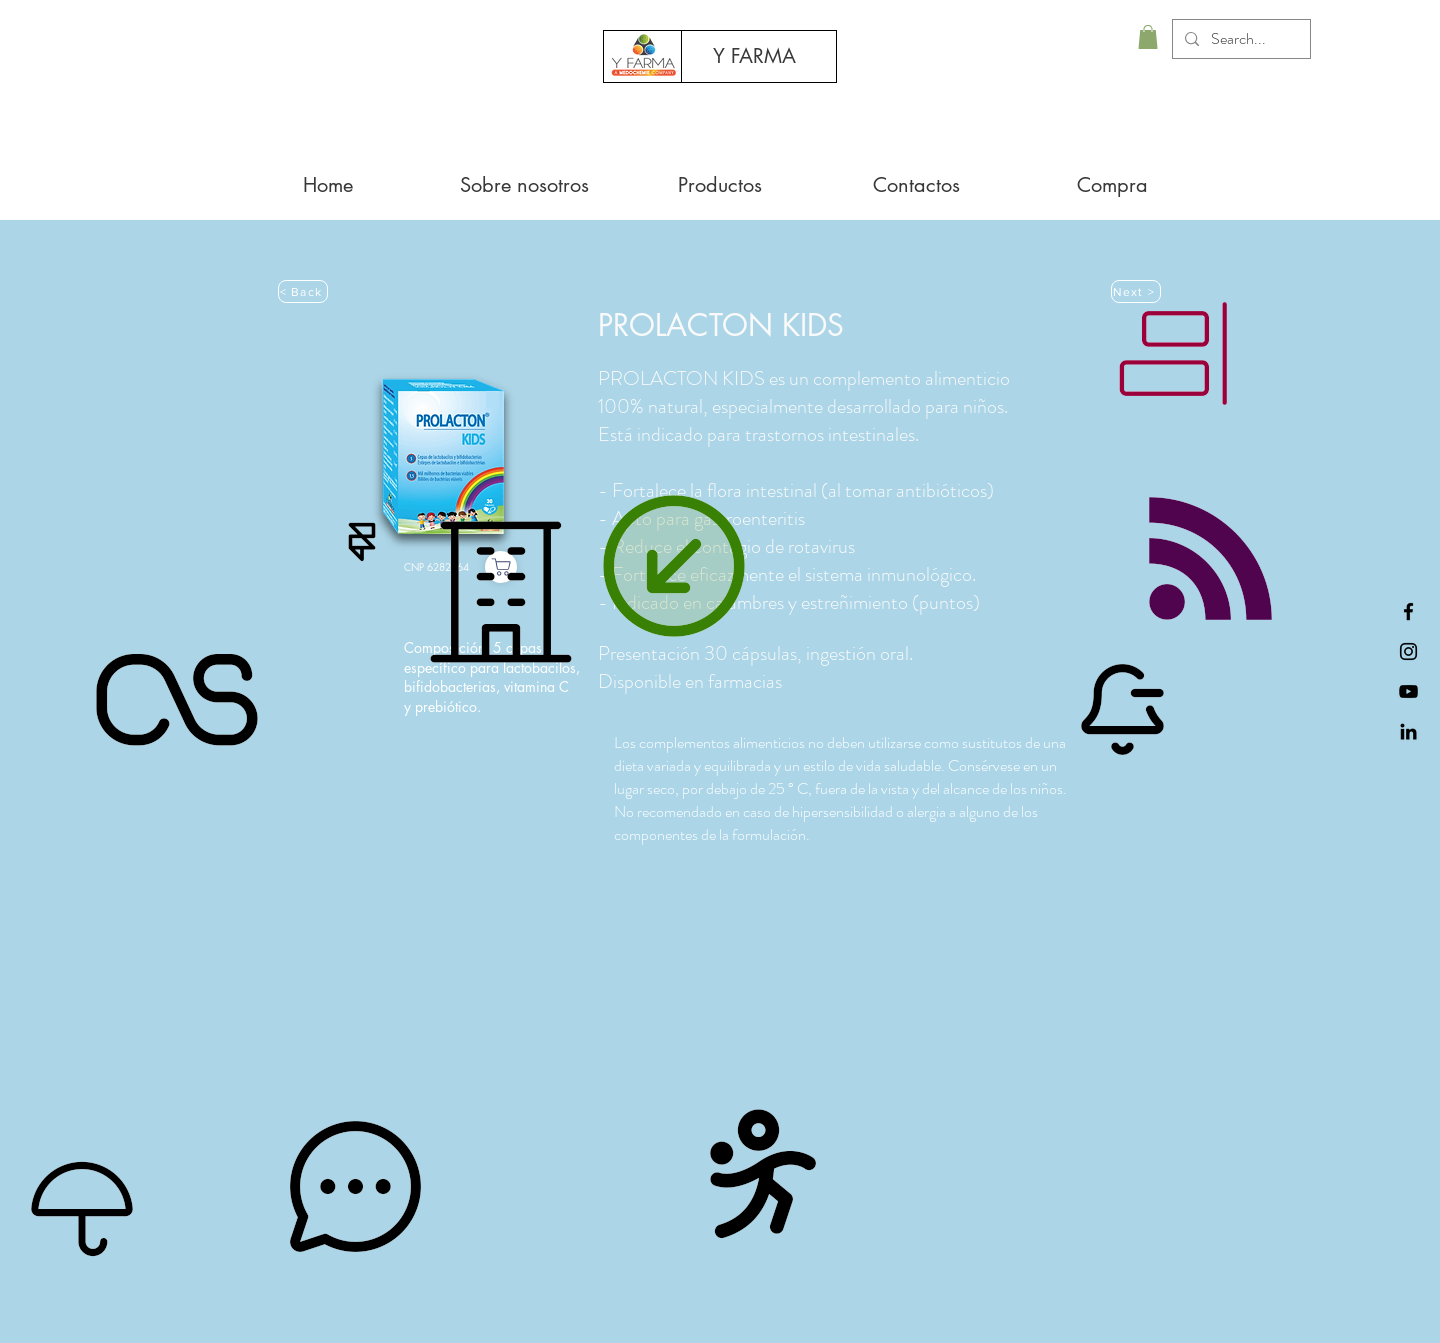  I want to click on access weather protection or rain information, so click(82, 1209).